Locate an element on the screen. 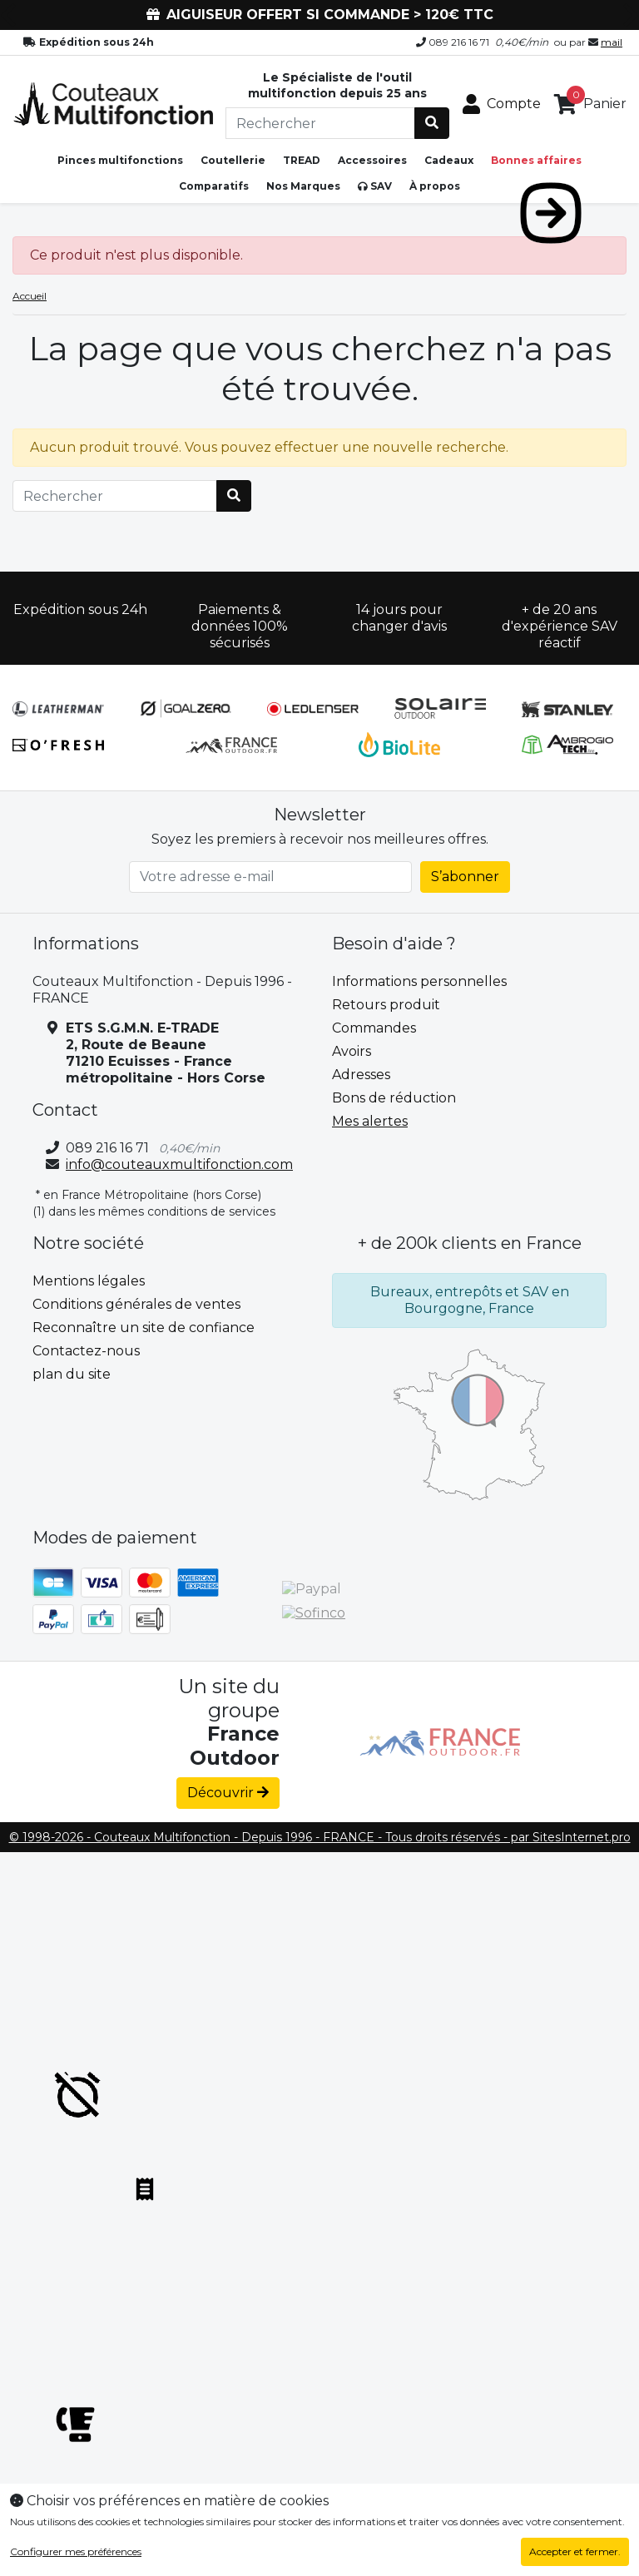 The height and width of the screenshot is (2576, 639). proceed to the next step is located at coordinates (551, 213).